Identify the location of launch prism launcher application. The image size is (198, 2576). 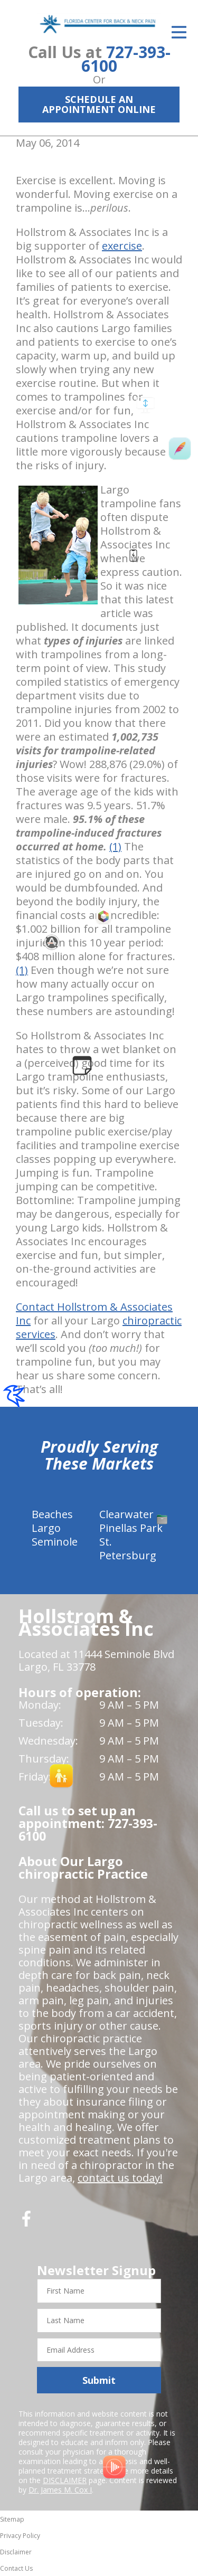
(103, 916).